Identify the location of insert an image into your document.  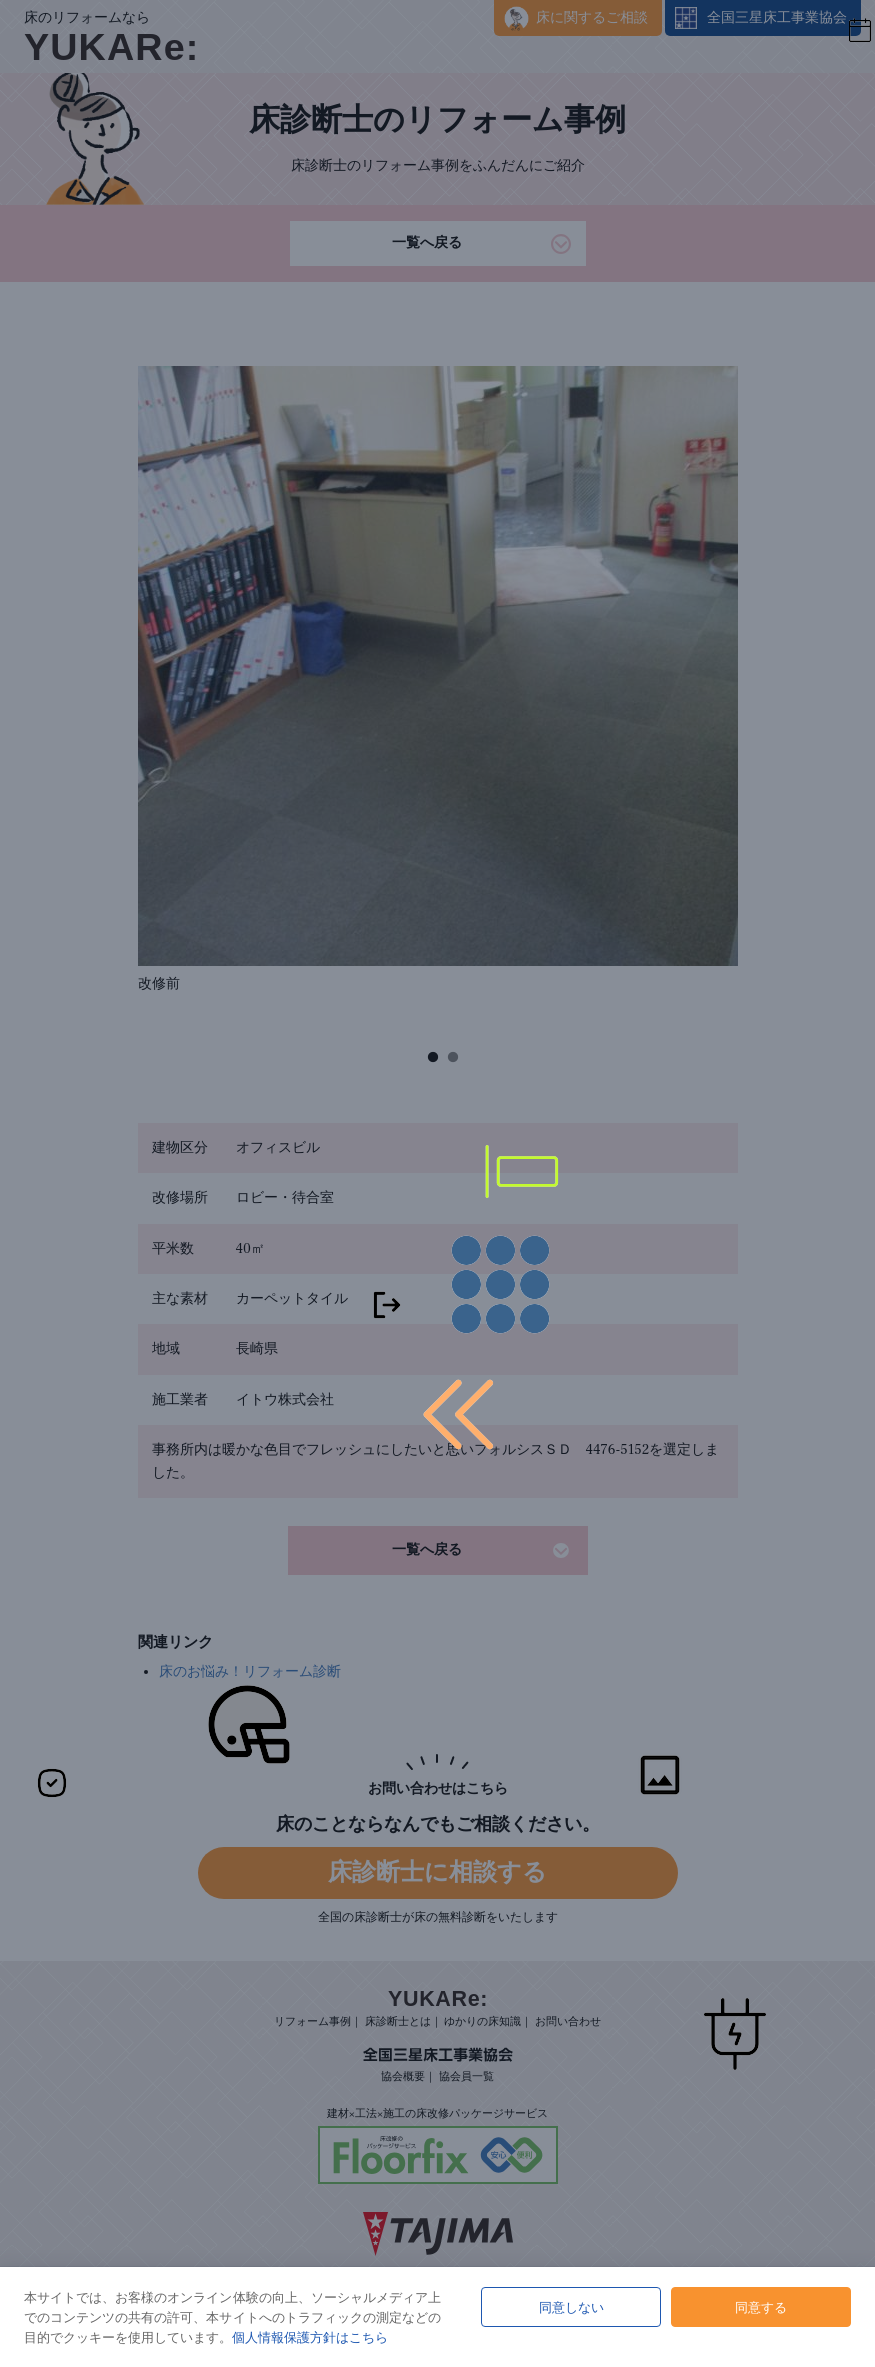
(660, 1775).